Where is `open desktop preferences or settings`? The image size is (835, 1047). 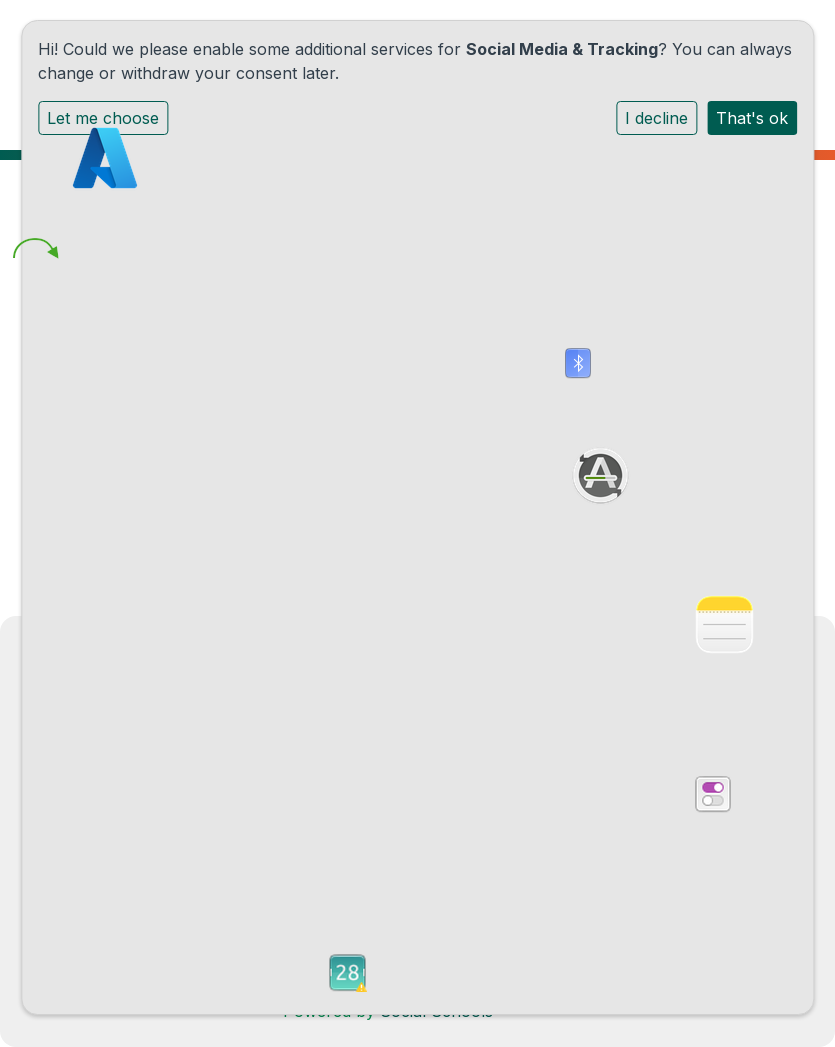
open desktop preferences or settings is located at coordinates (713, 794).